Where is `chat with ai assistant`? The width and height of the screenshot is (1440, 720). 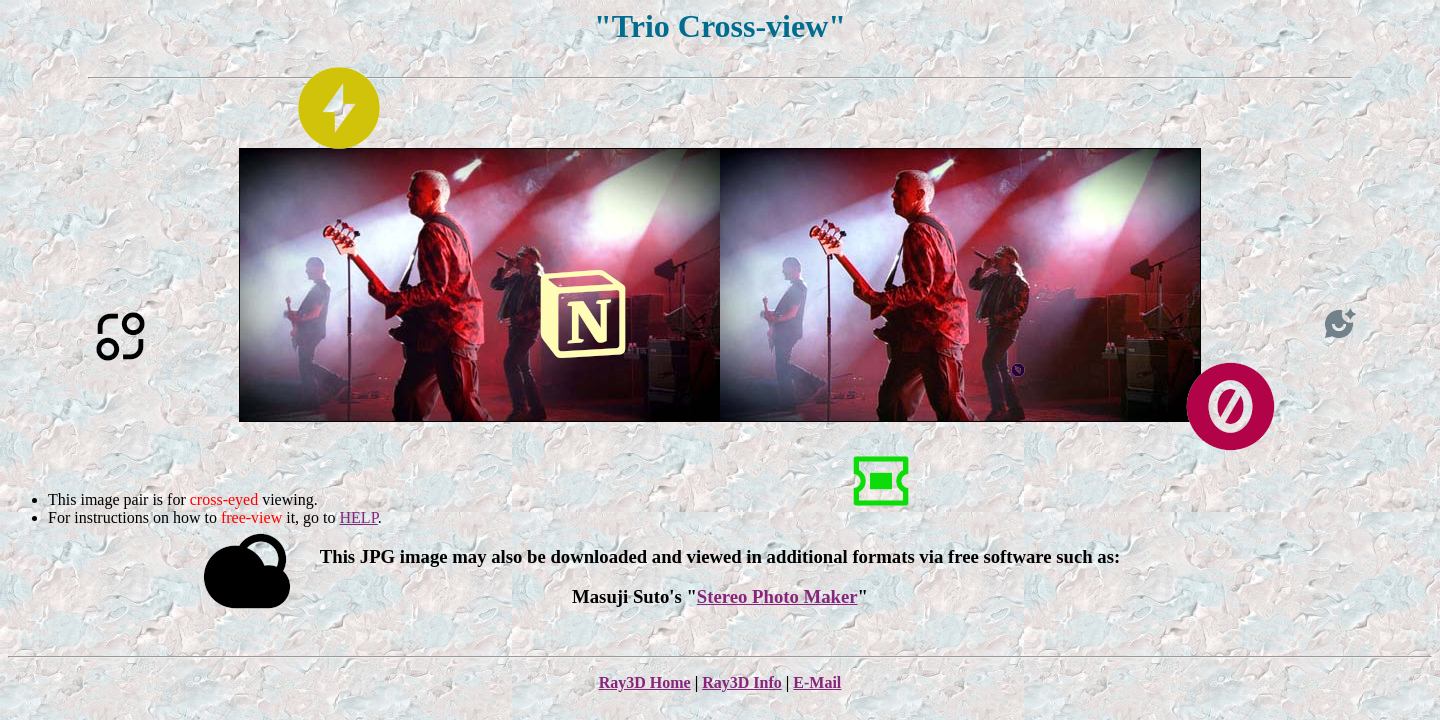 chat with ai assistant is located at coordinates (1339, 324).